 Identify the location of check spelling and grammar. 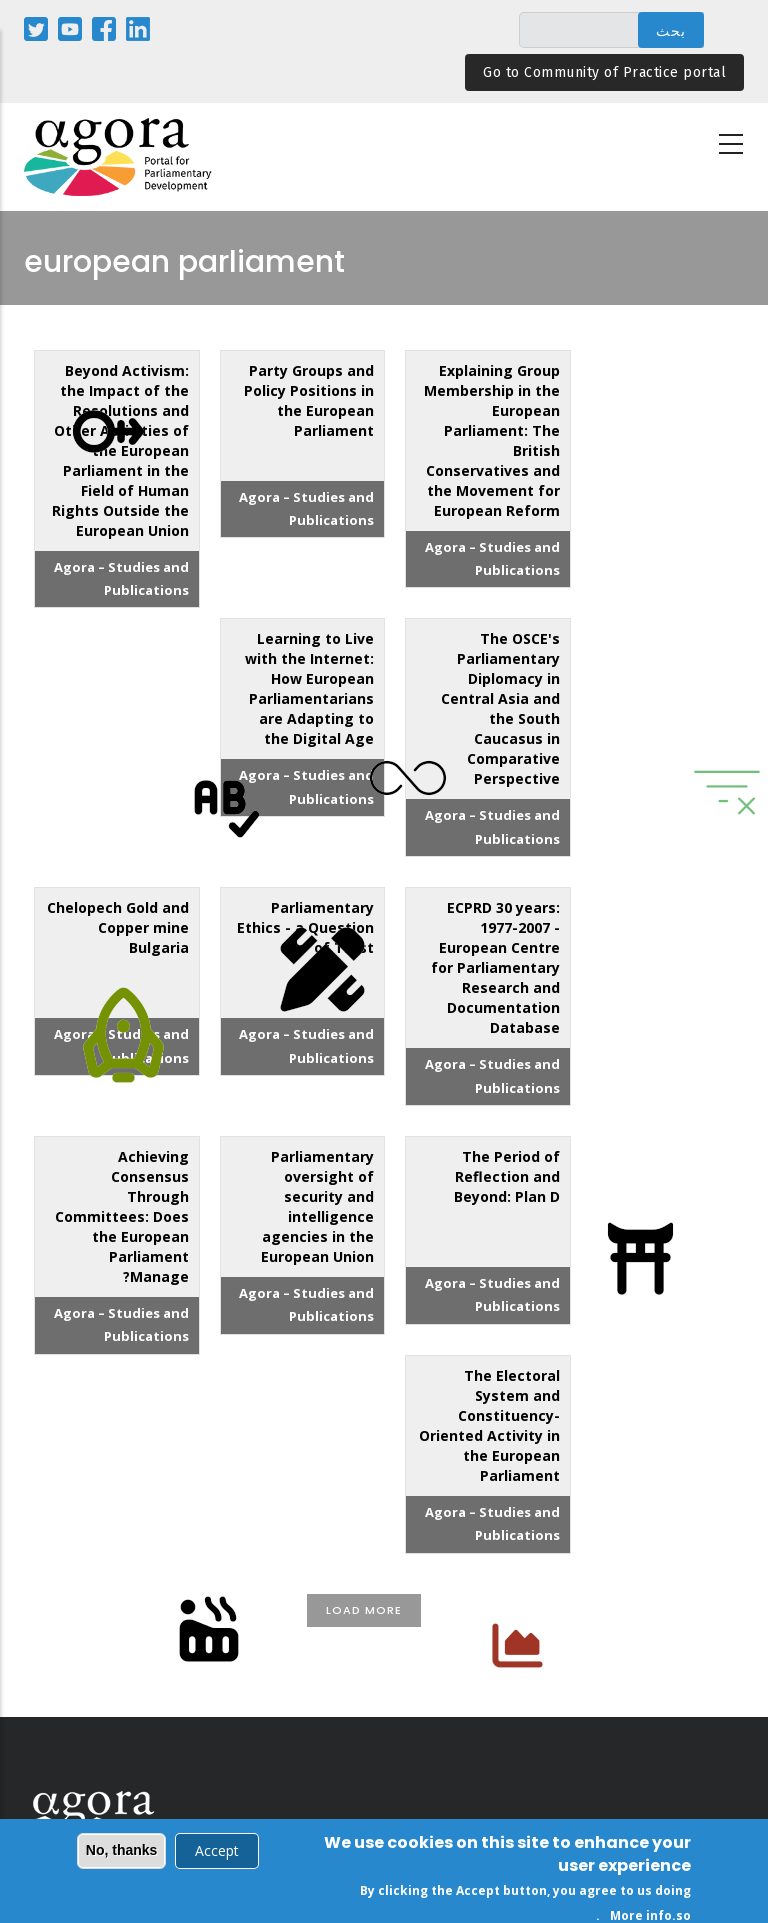
(225, 807).